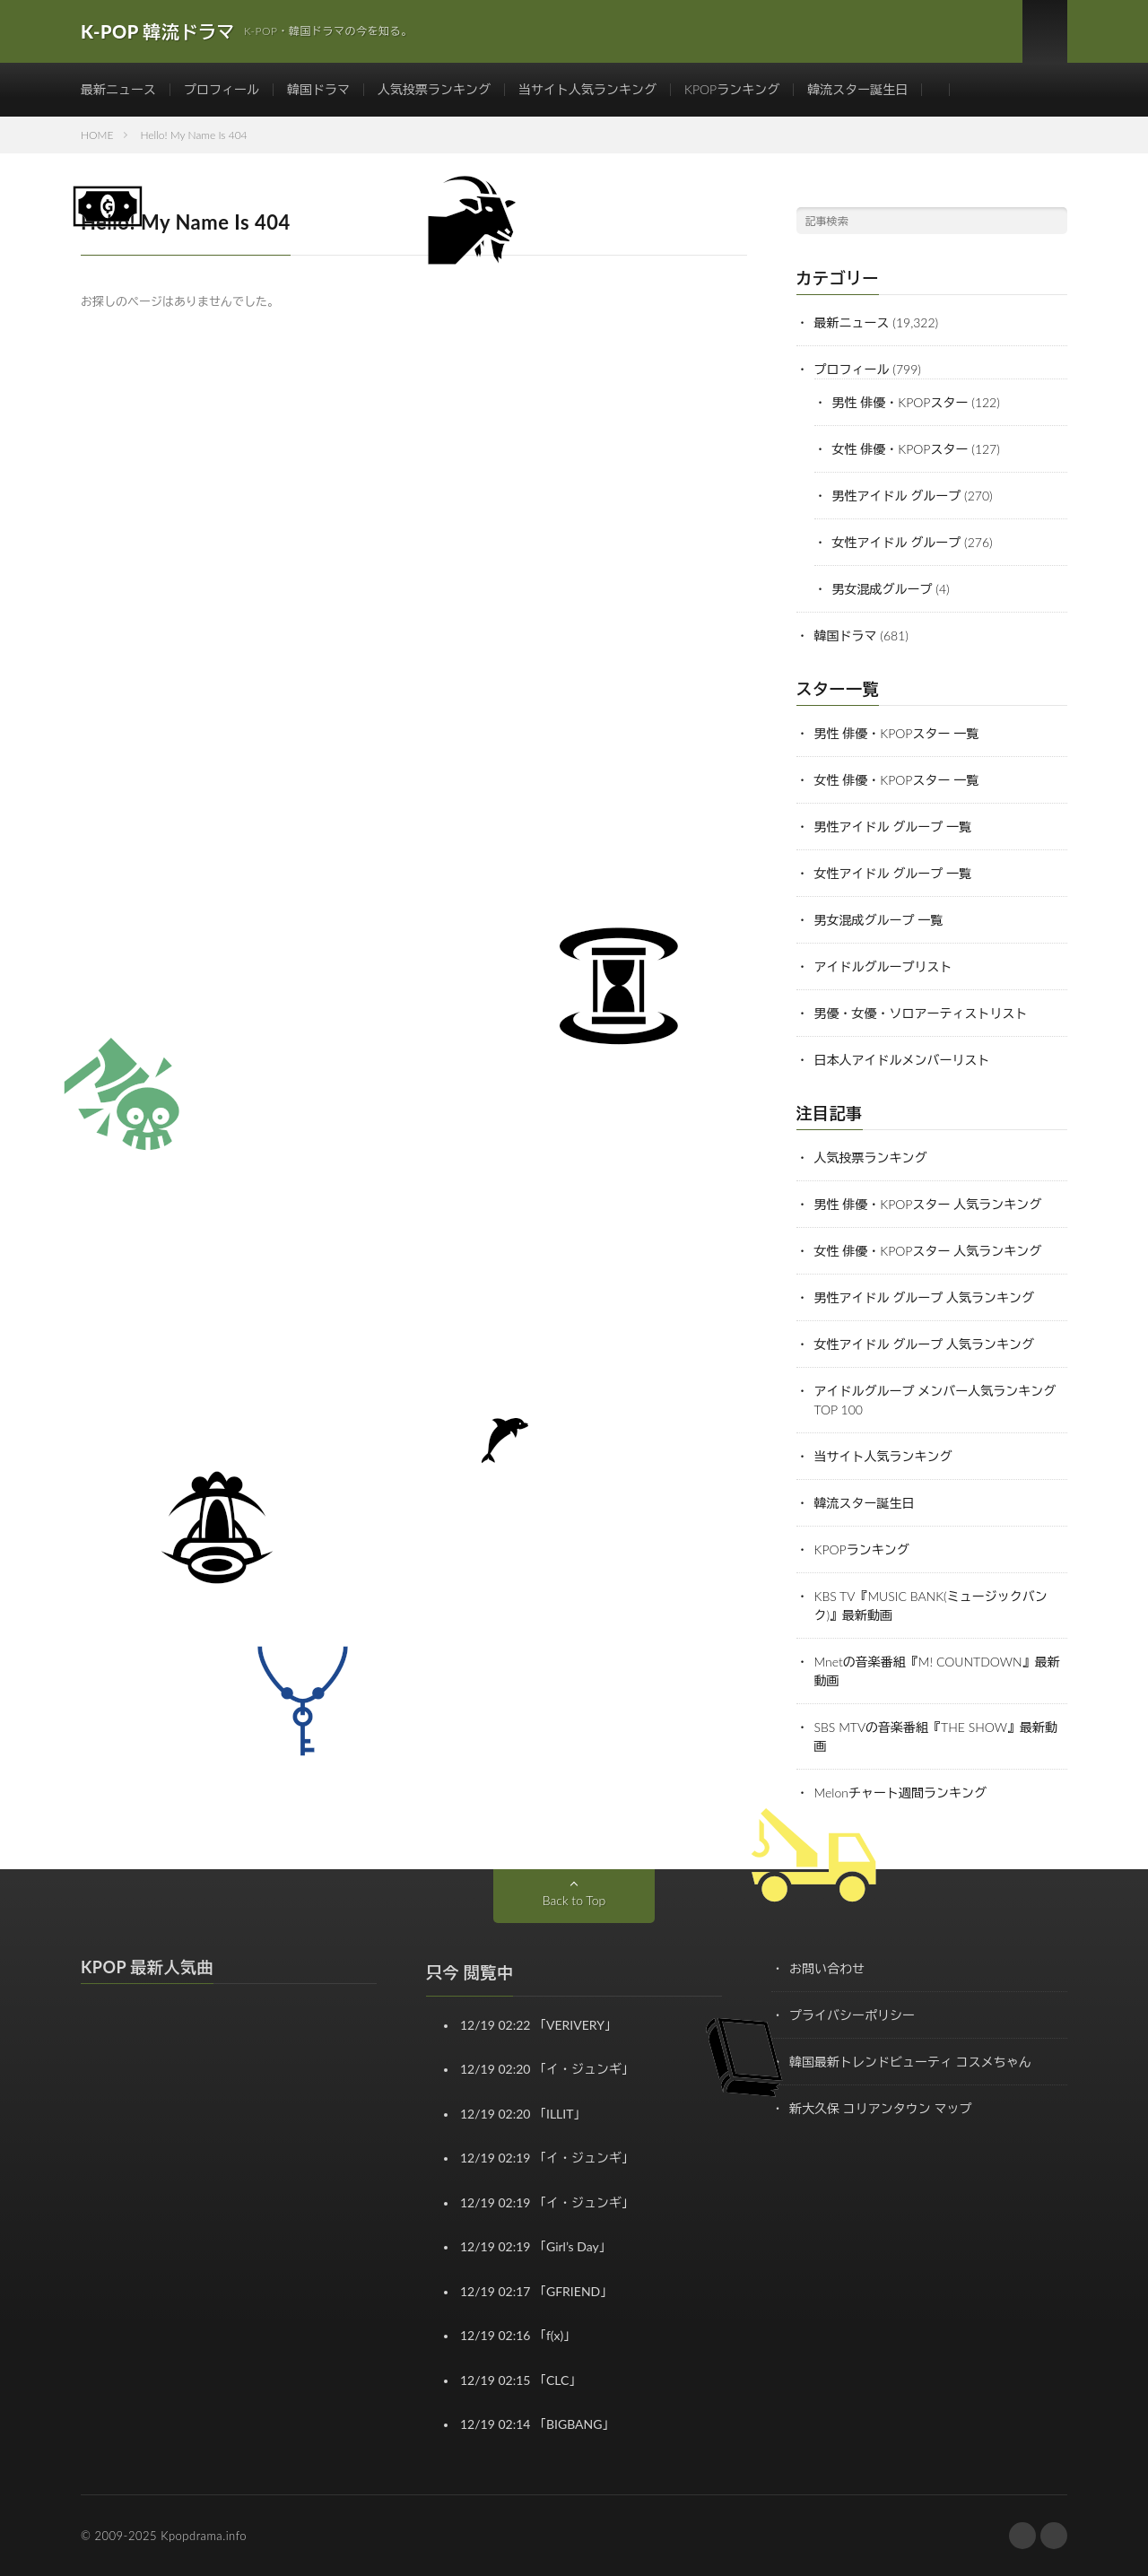 Image resolution: width=1148 pixels, height=2576 pixels. What do you see at coordinates (108, 206) in the screenshot?
I see `view your wallet or balance` at bounding box center [108, 206].